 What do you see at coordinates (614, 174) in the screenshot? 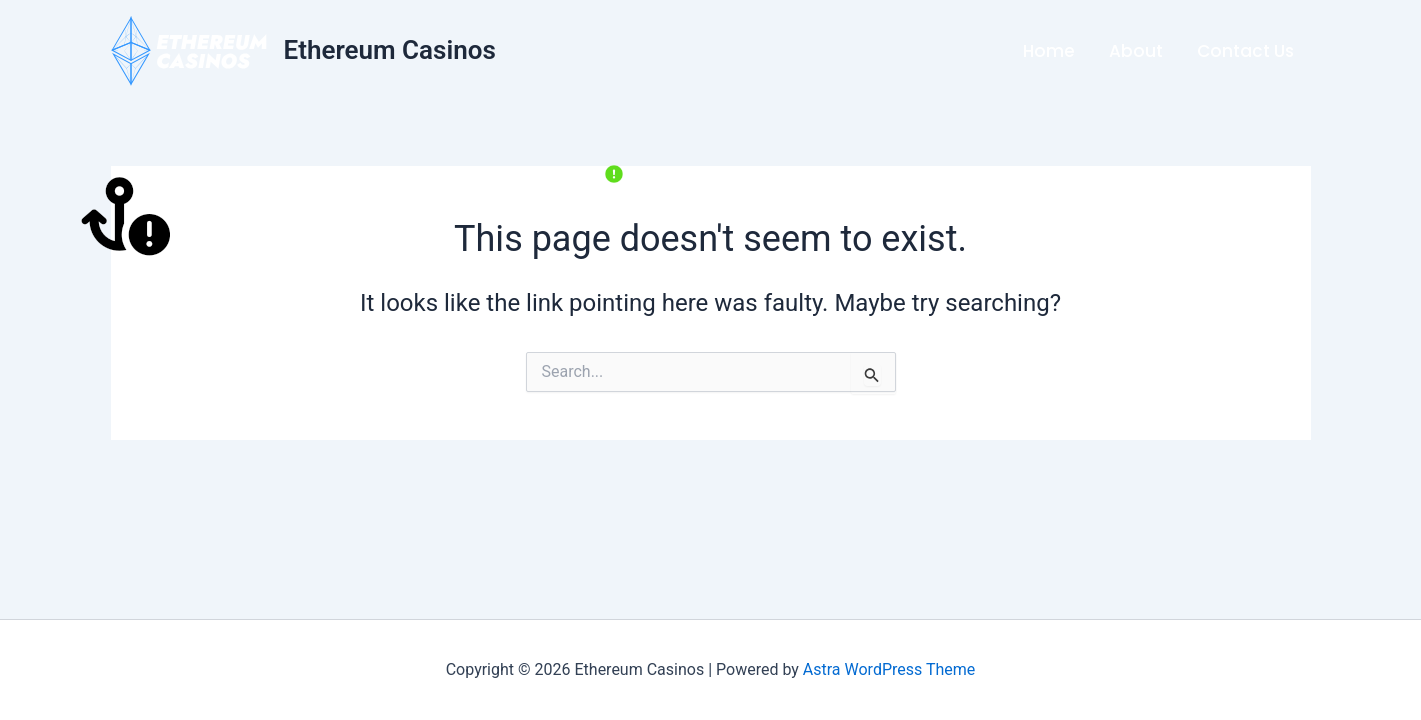
I see `indicates a warning or alert requiring attention` at bounding box center [614, 174].